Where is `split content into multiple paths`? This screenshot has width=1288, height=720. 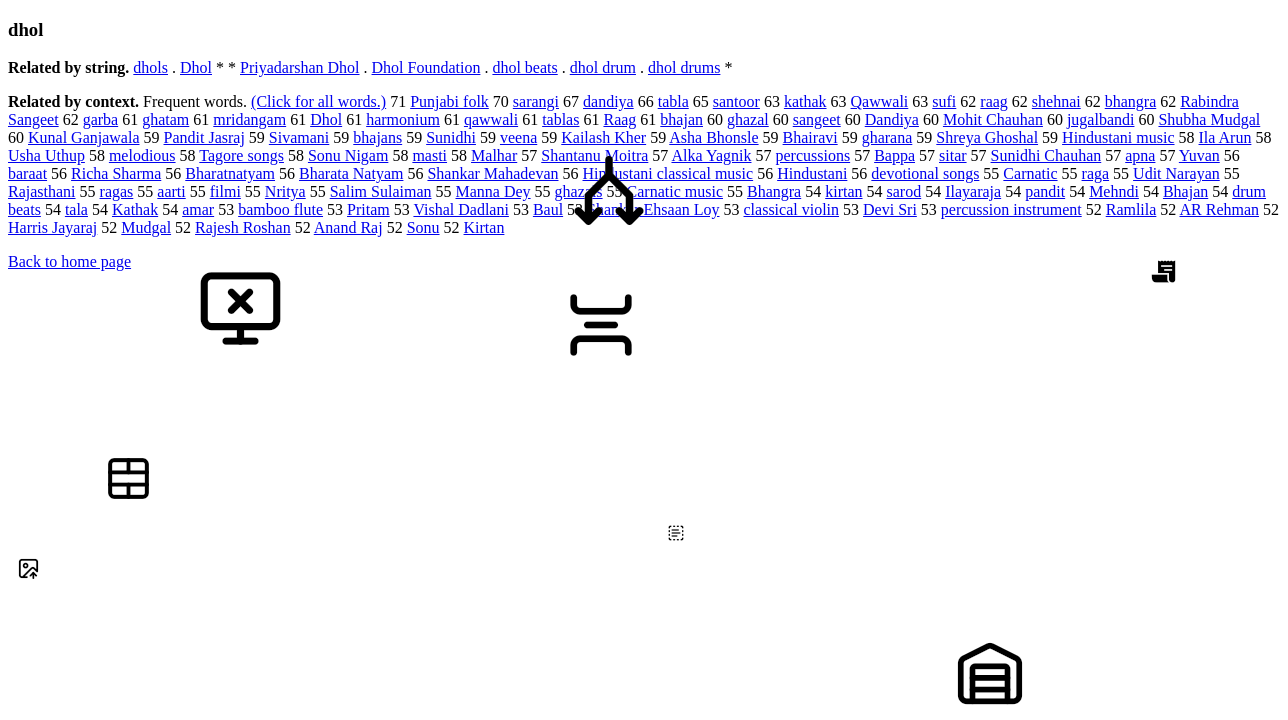
split content into multiple paths is located at coordinates (609, 193).